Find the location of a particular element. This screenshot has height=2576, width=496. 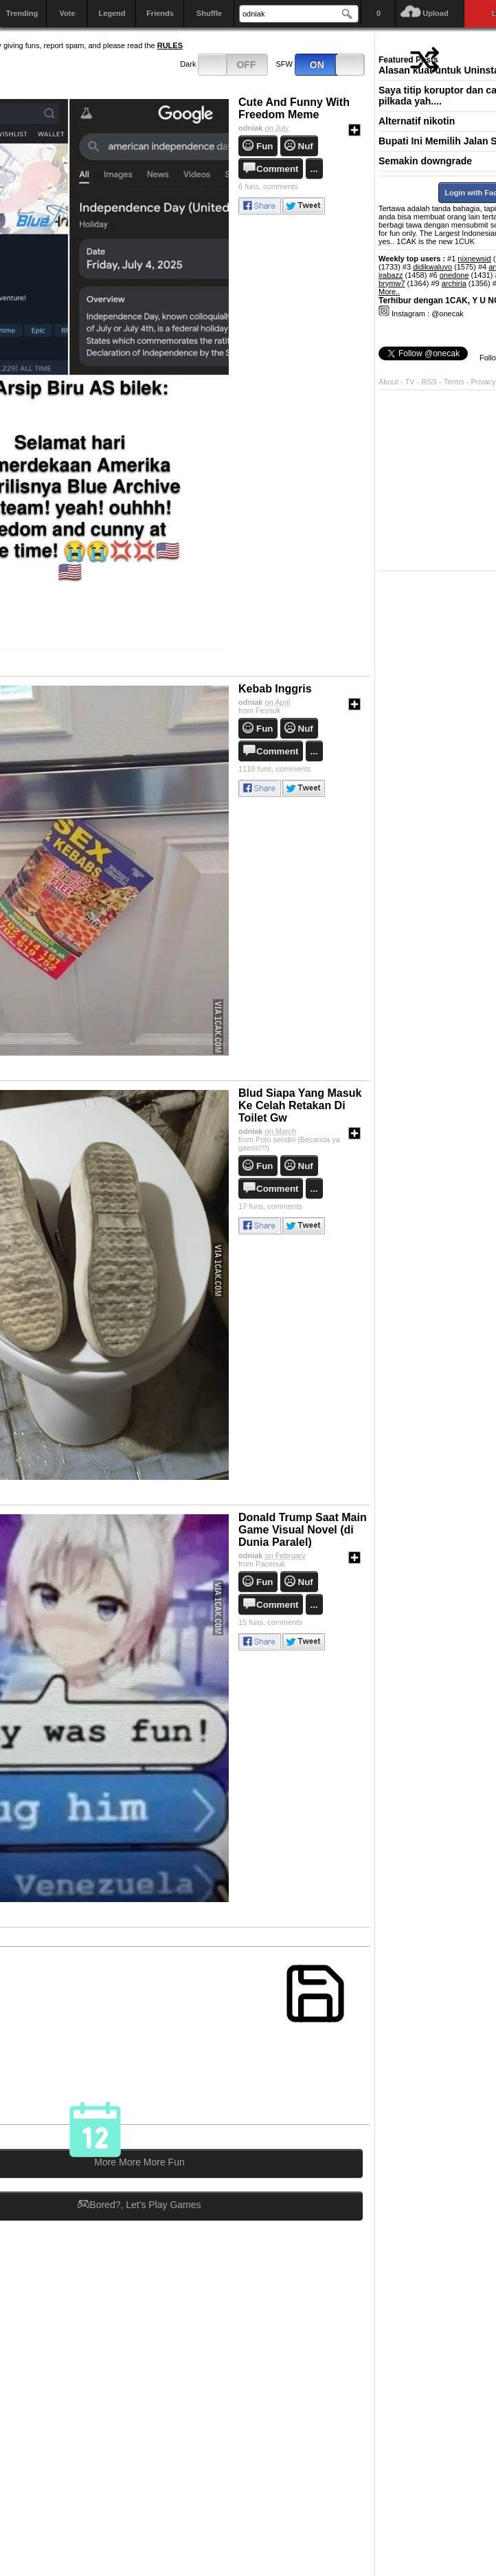

open calendar or date picker is located at coordinates (95, 2131).